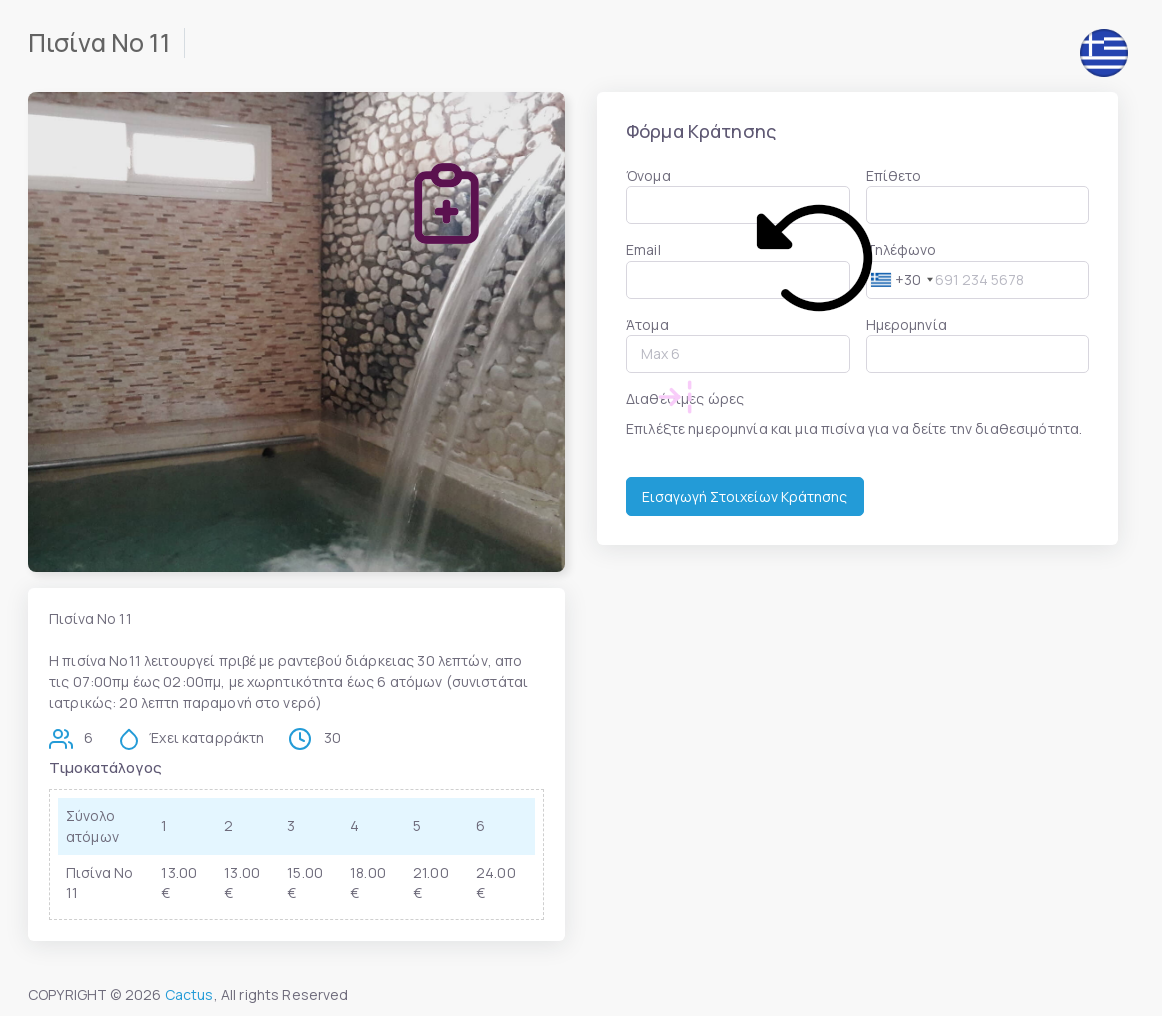 This screenshot has height=1016, width=1162. Describe the element at coordinates (675, 397) in the screenshot. I see `move item to the right edge` at that location.